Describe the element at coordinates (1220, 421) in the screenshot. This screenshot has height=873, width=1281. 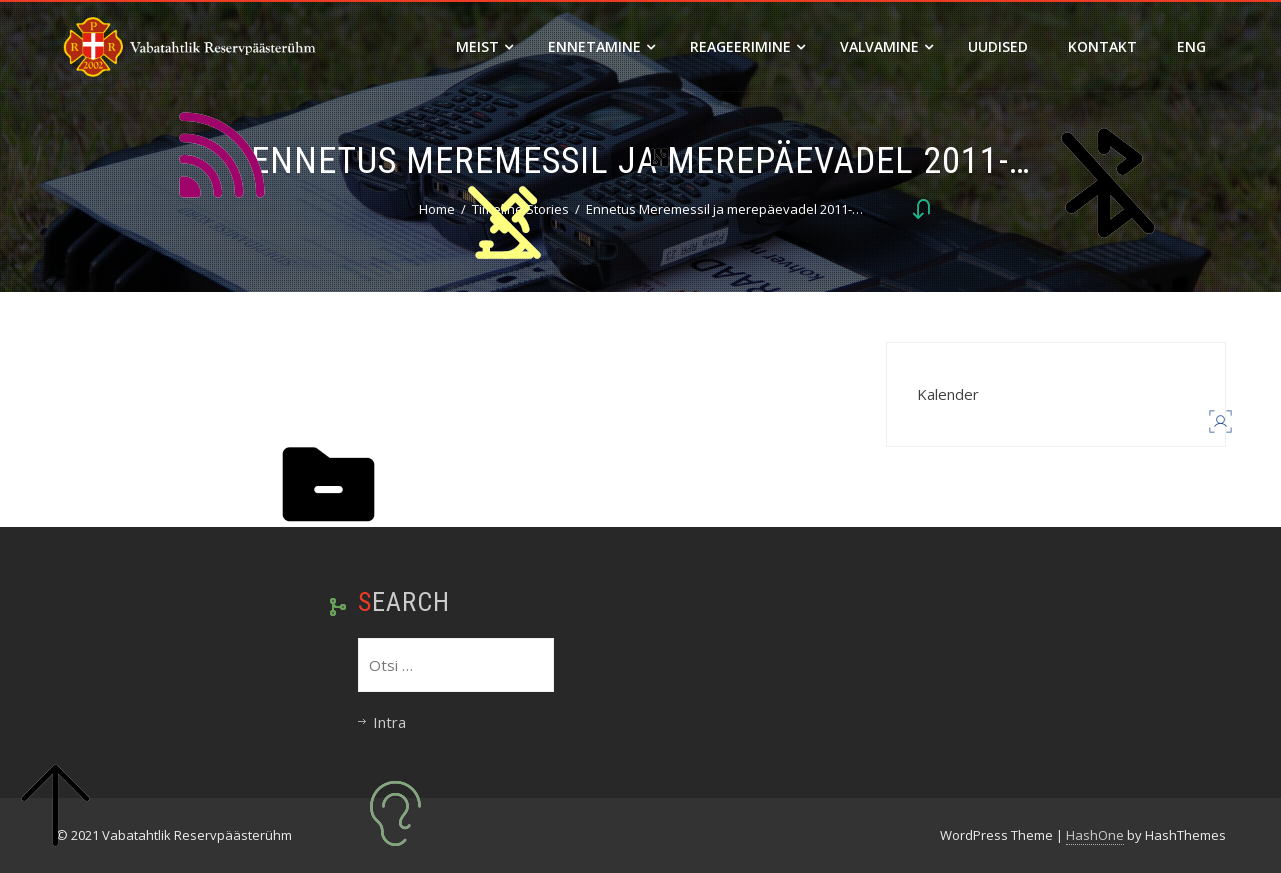
I see `focus on or locate a specific user` at that location.